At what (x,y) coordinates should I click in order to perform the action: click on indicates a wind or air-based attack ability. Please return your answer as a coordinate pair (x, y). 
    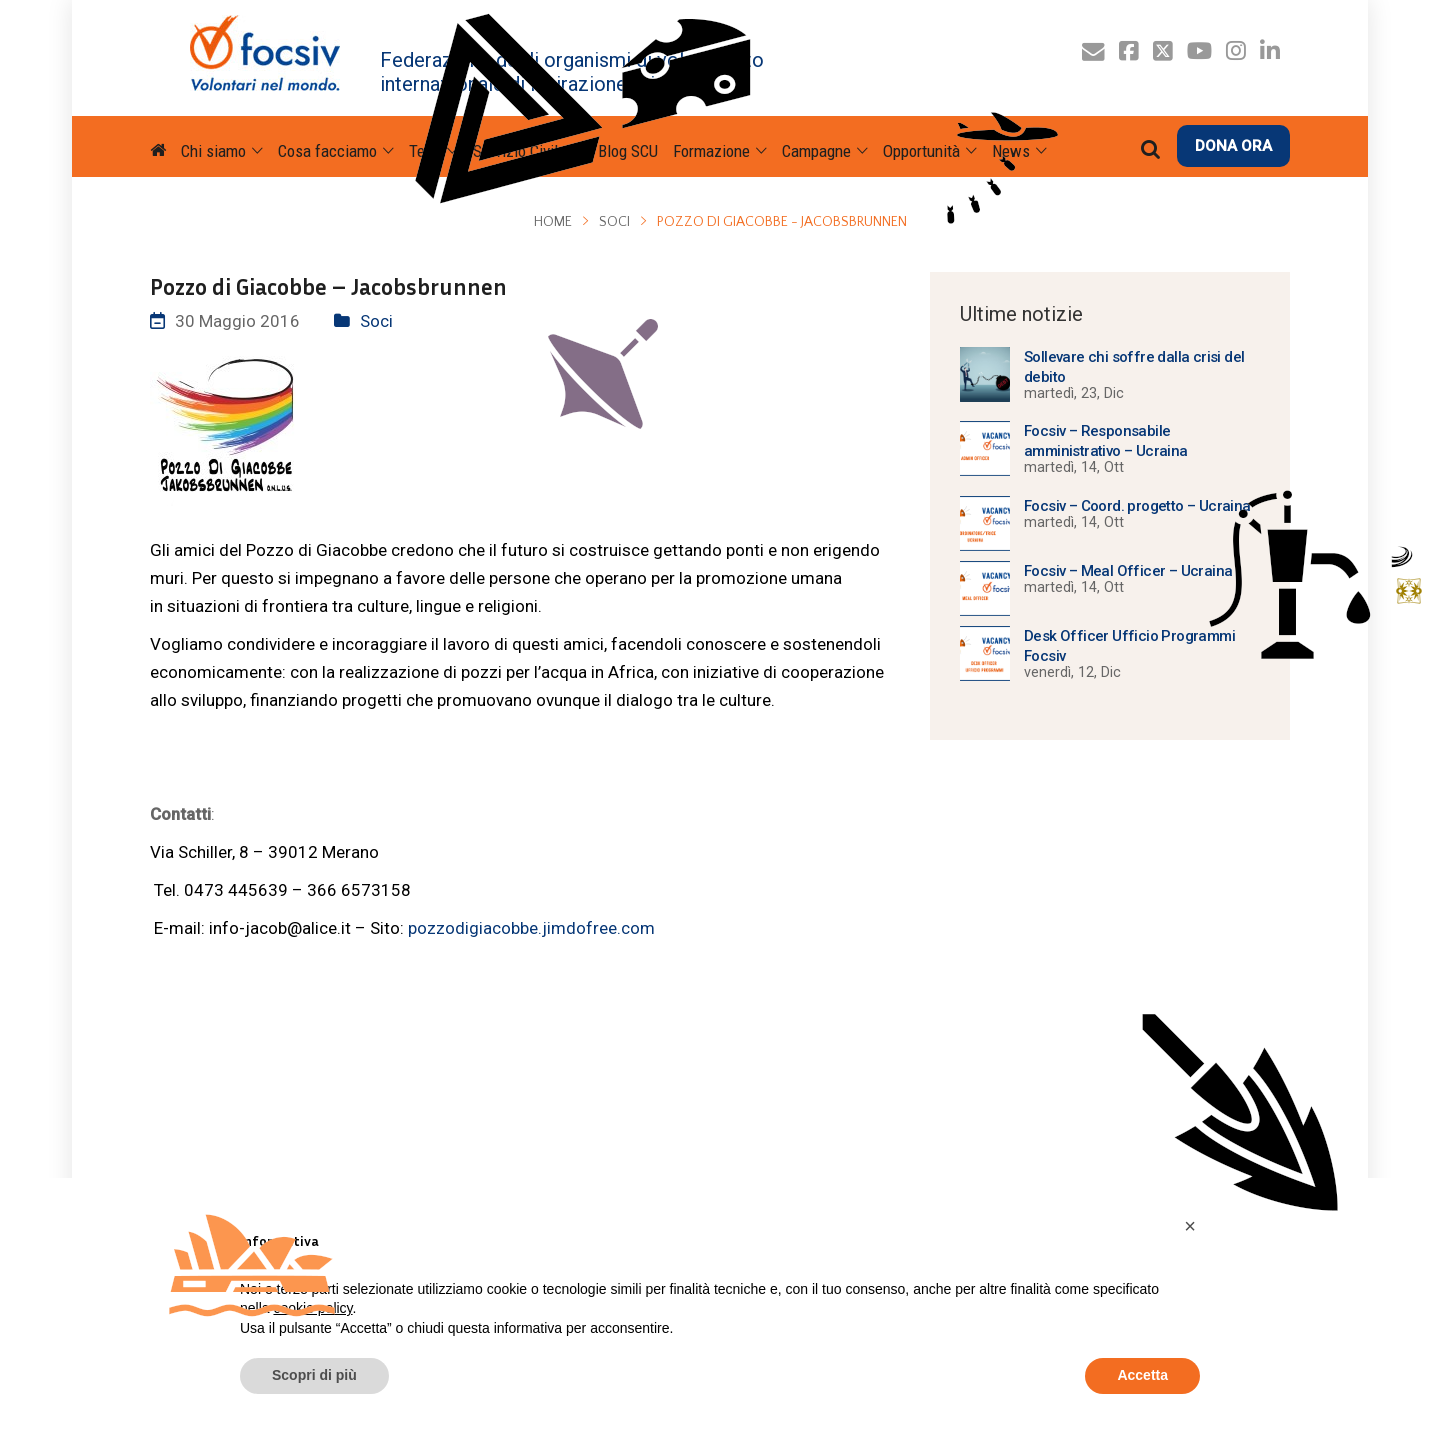
    Looking at the image, I should click on (1402, 557).